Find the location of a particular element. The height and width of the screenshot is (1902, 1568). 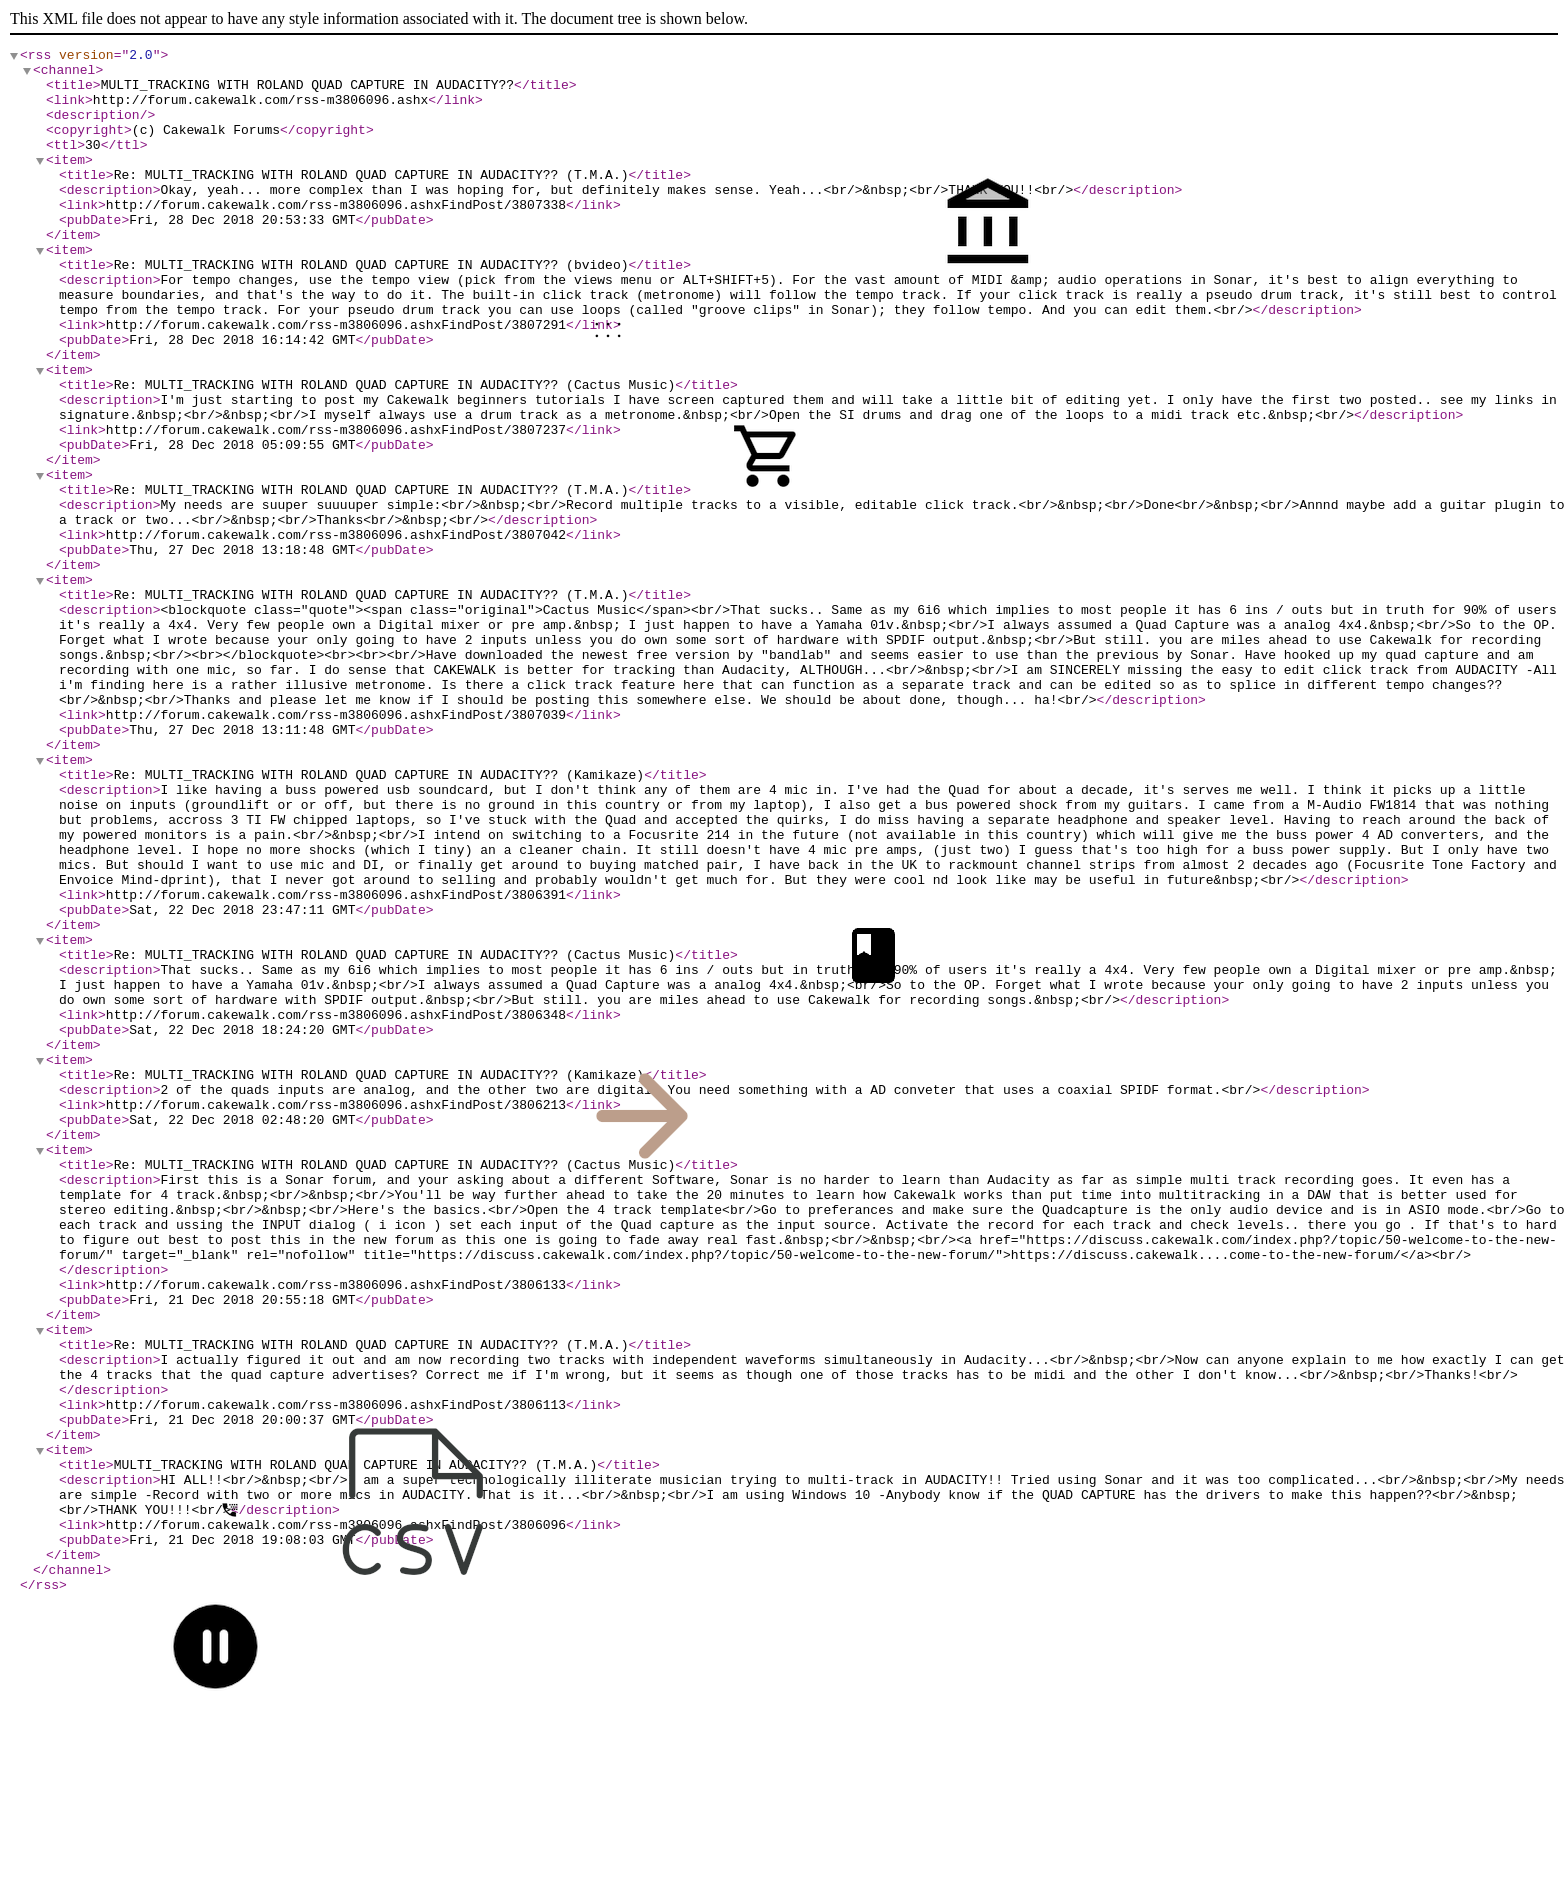

view your shopping cart is located at coordinates (768, 456).